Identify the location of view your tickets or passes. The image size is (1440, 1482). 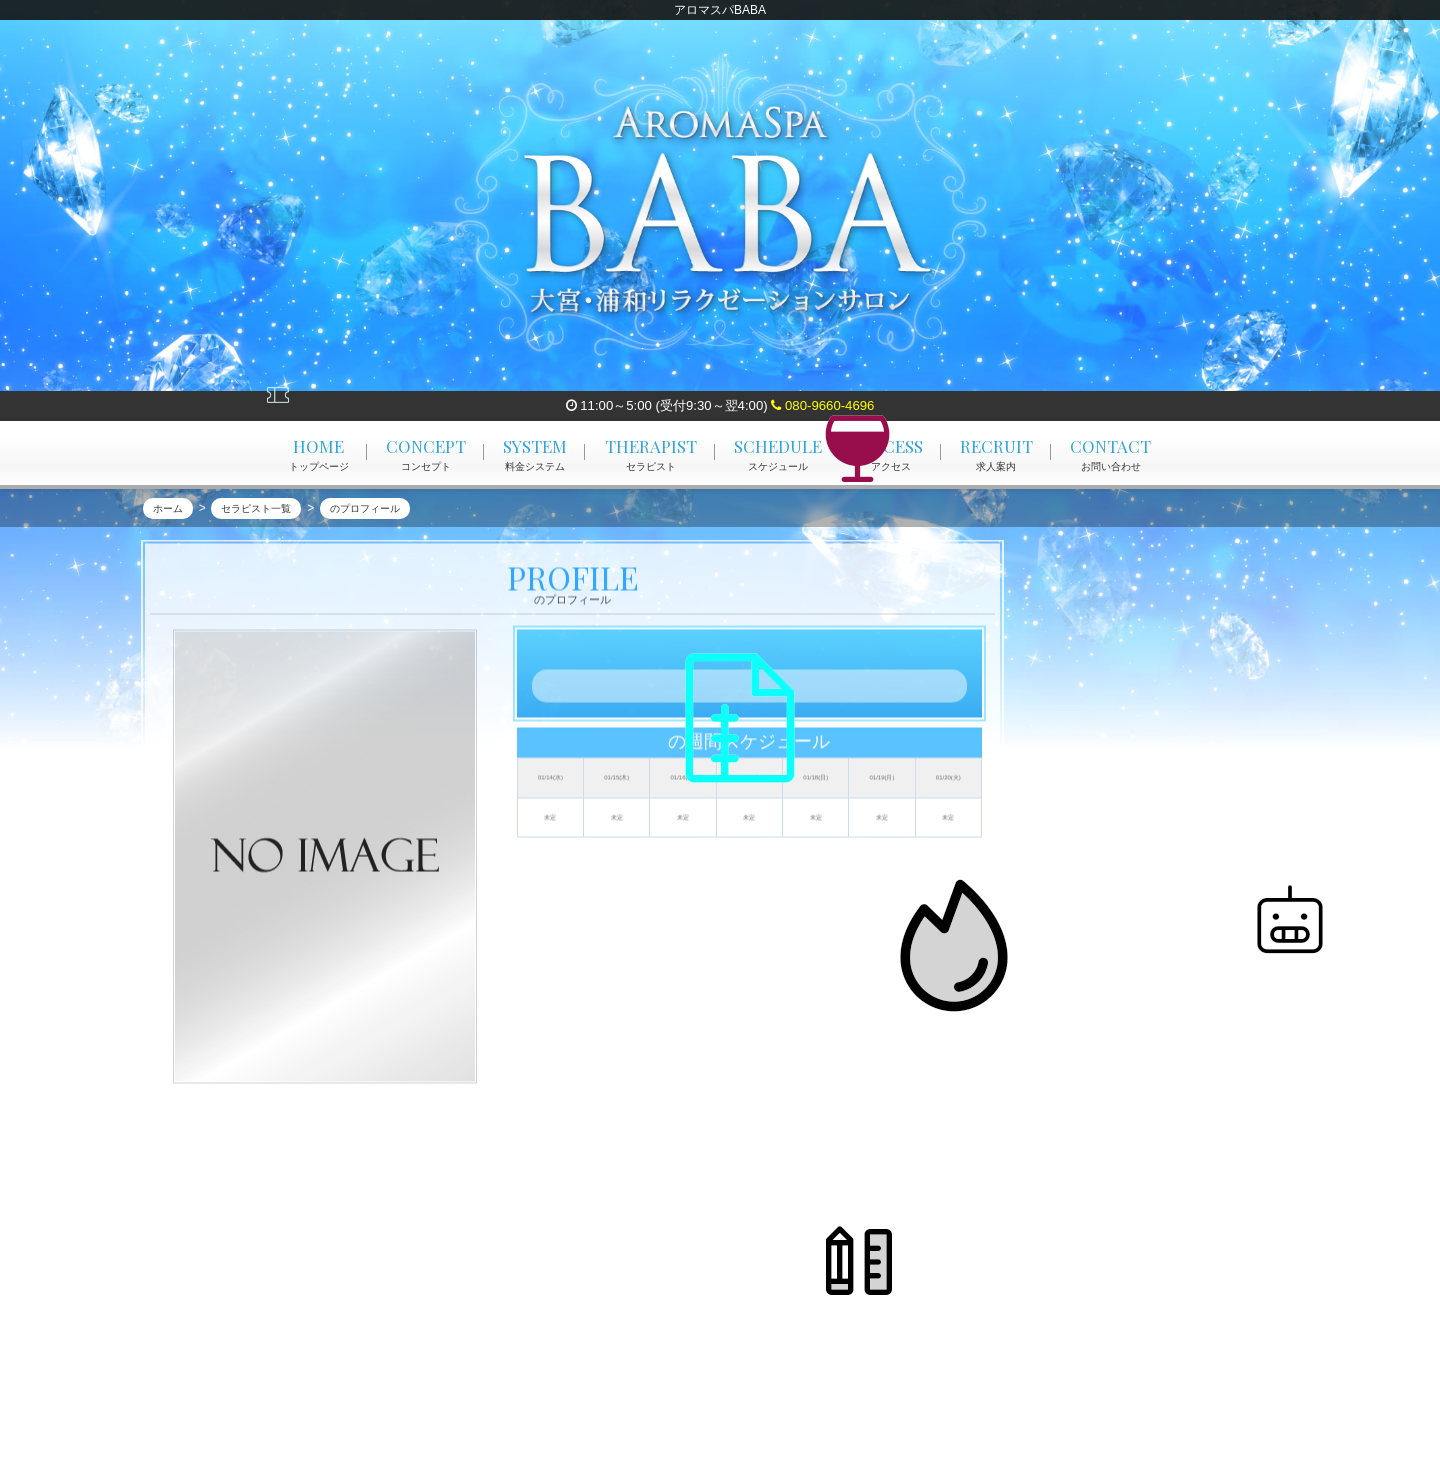
(278, 395).